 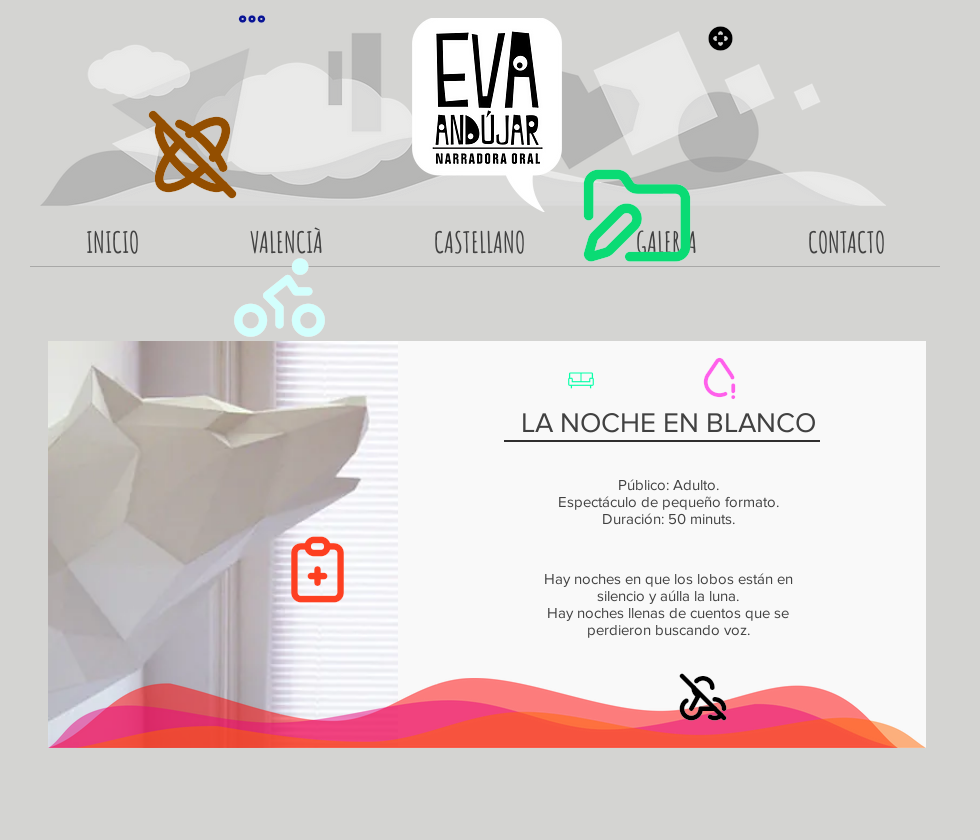 What do you see at coordinates (720, 38) in the screenshot?
I see `expand or move content in all directions` at bounding box center [720, 38].